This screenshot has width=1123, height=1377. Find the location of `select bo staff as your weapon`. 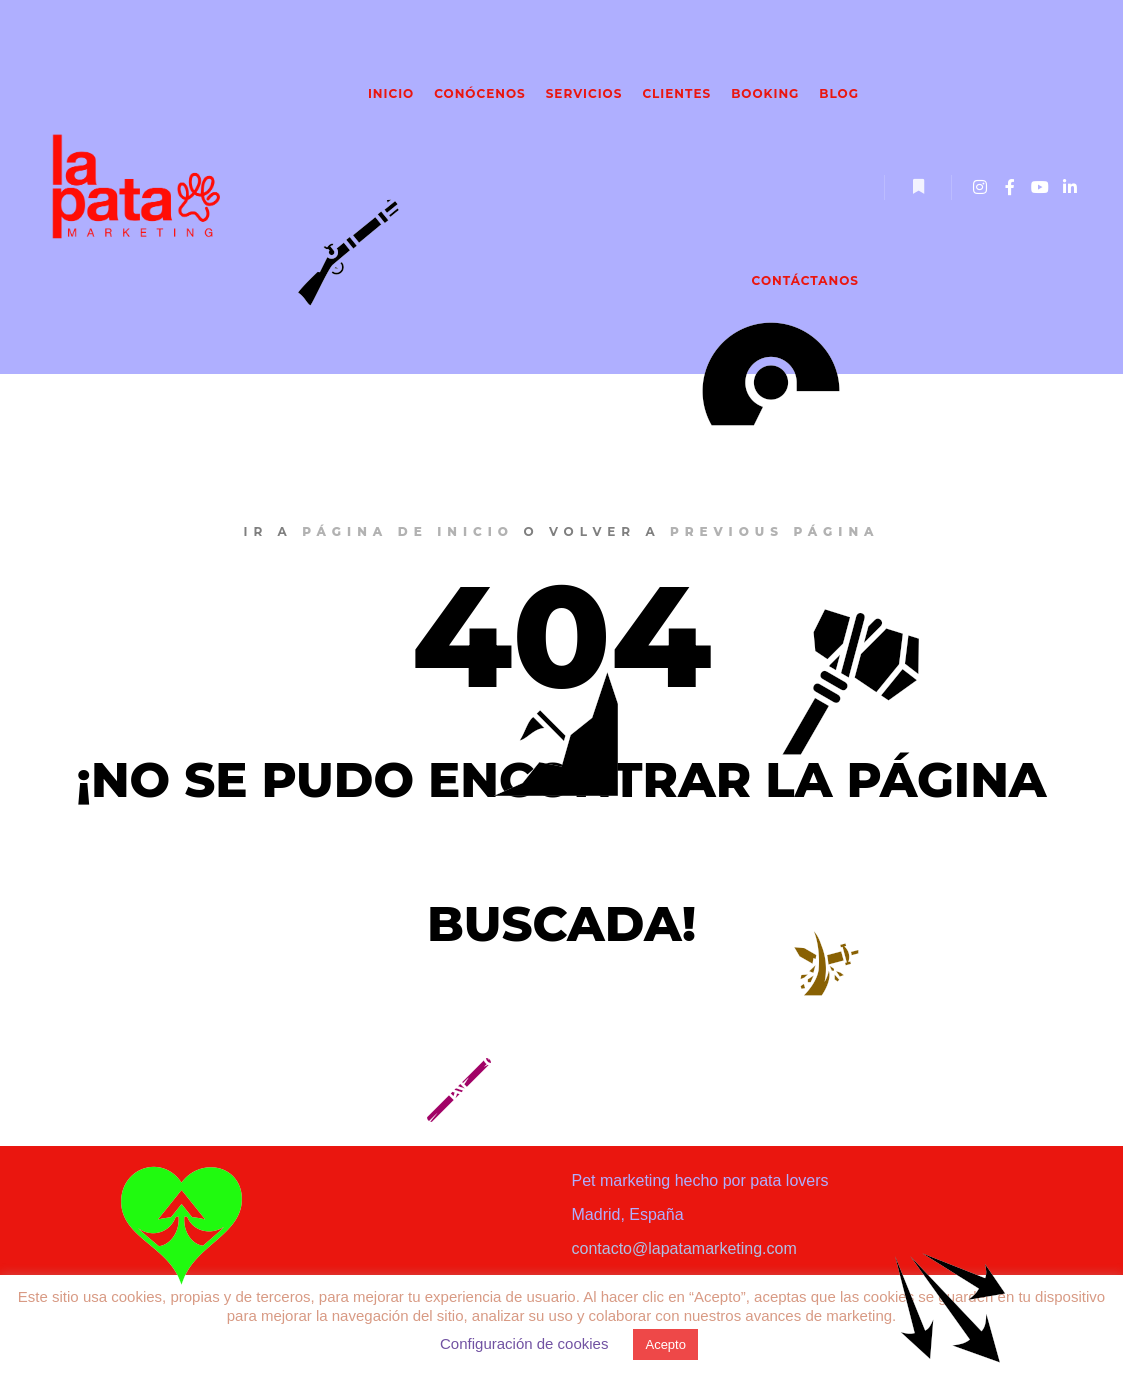

select bo staff as your weapon is located at coordinates (459, 1090).